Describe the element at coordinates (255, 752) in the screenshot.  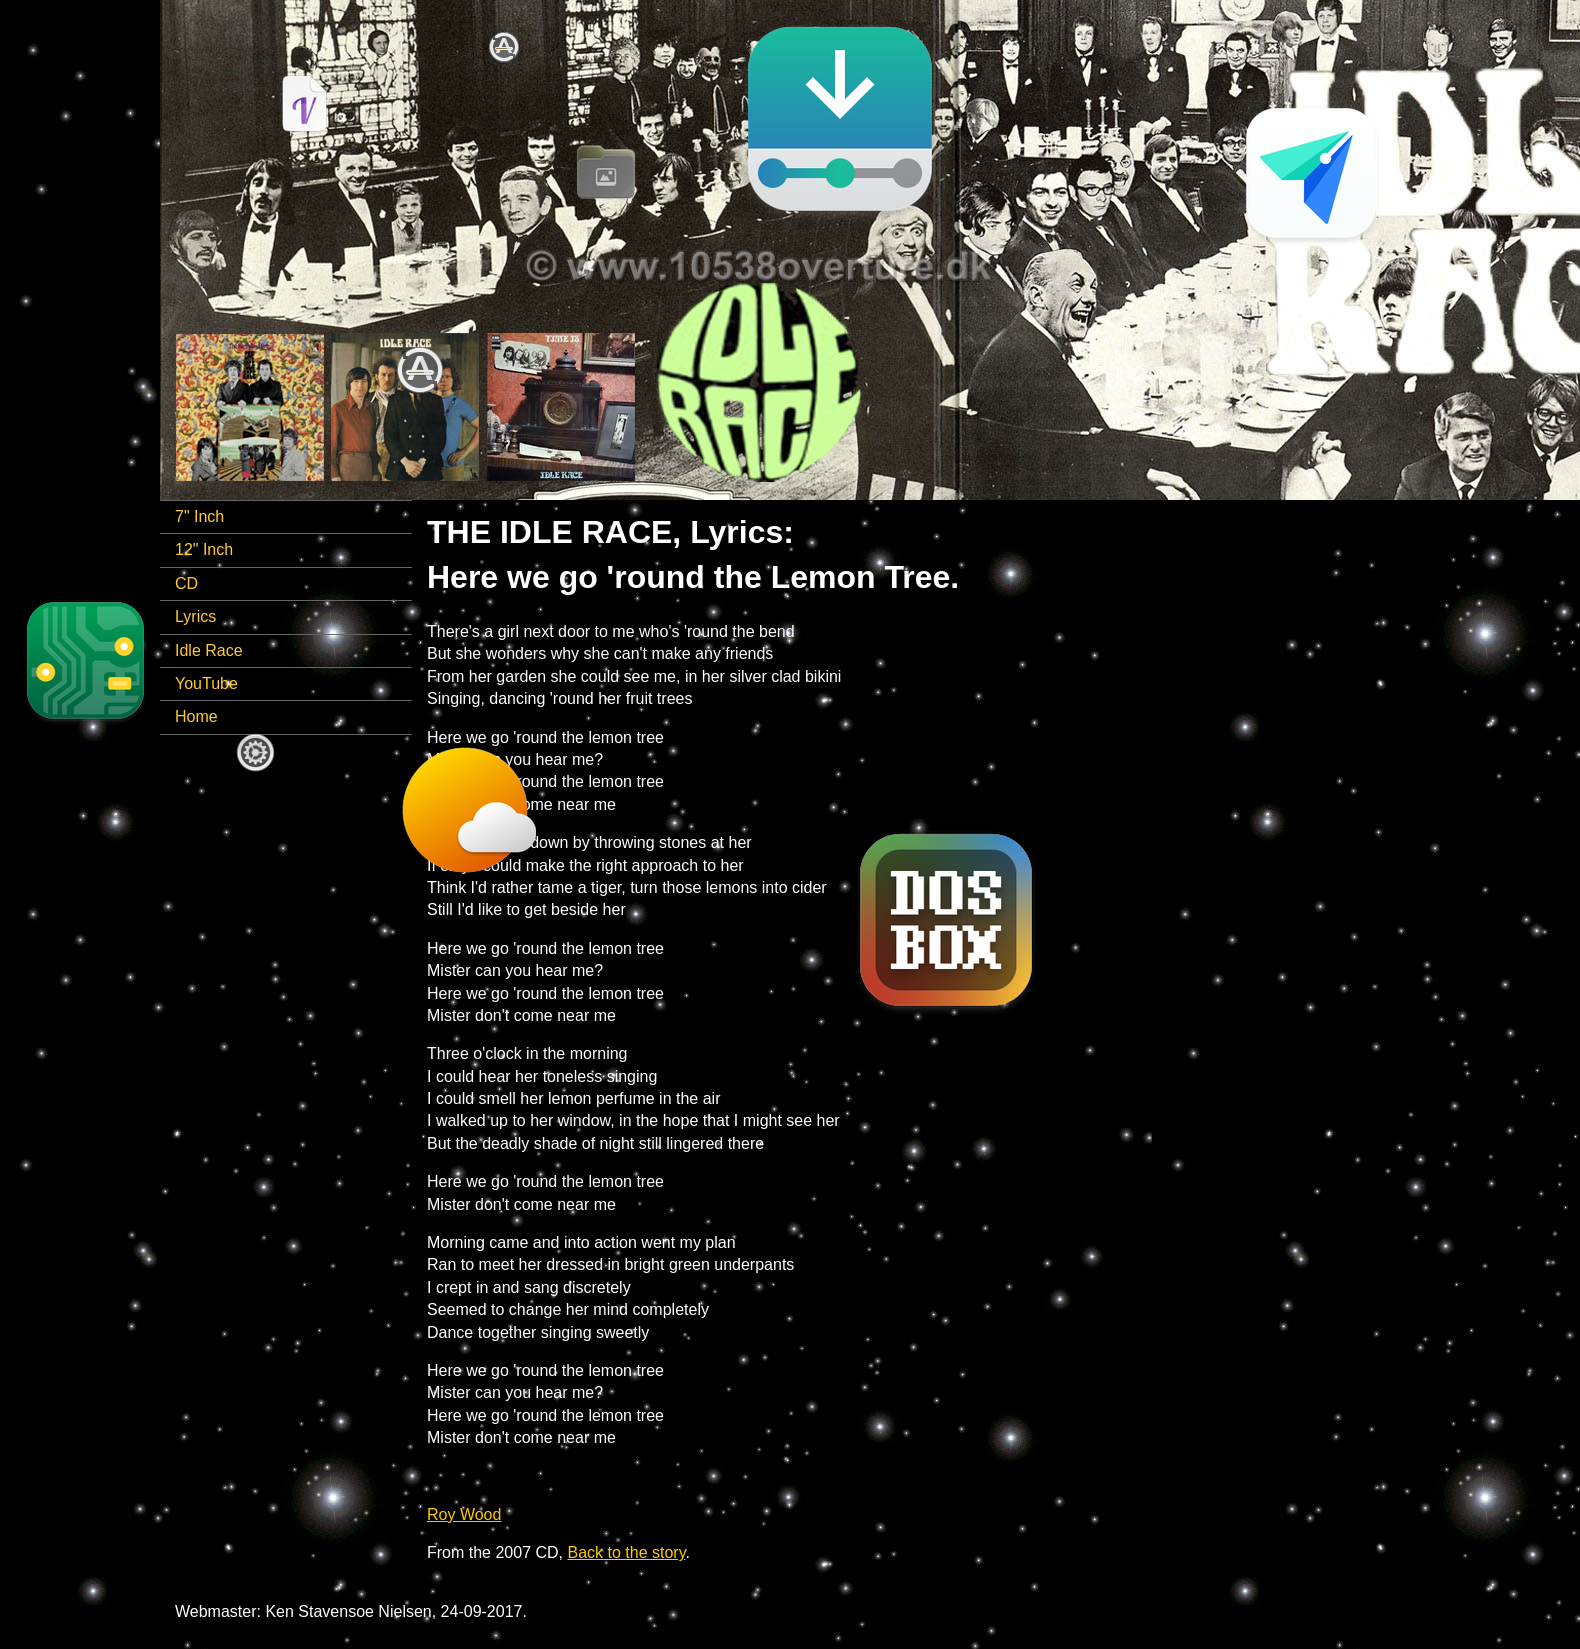
I see `open system settings` at that location.